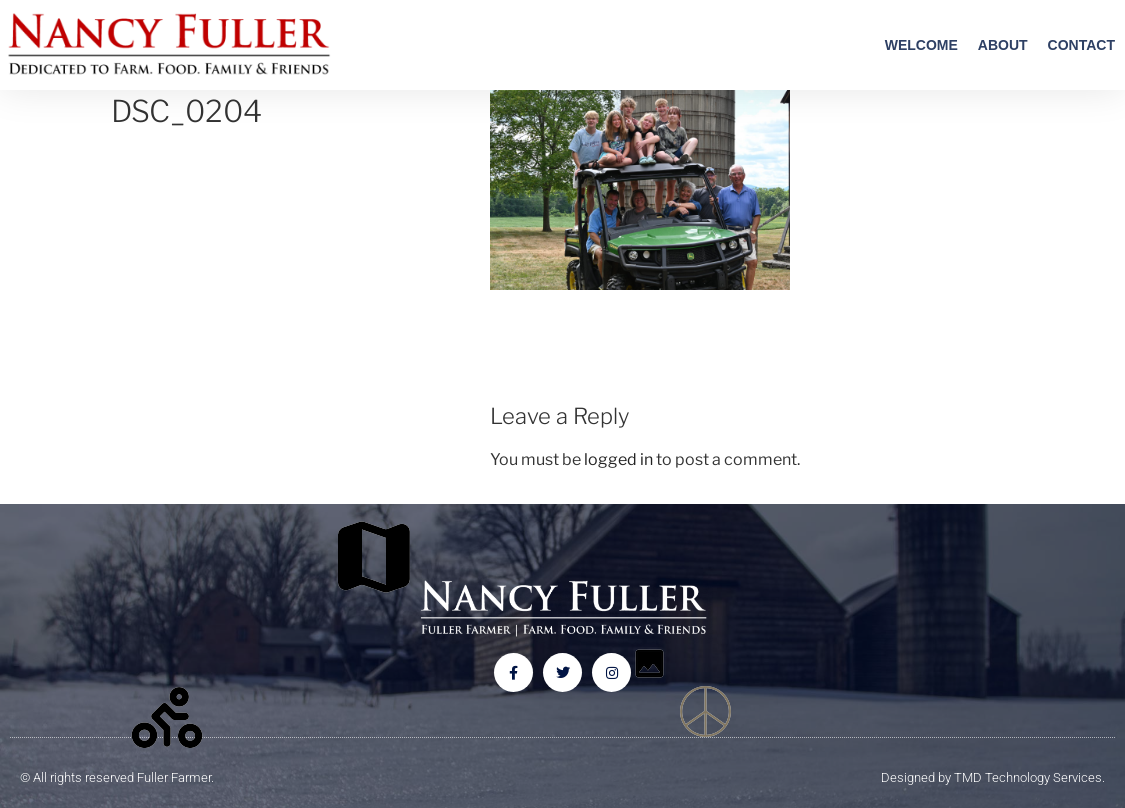  What do you see at coordinates (705, 711) in the screenshot?
I see `peace symbol or anti-war indicator` at bounding box center [705, 711].